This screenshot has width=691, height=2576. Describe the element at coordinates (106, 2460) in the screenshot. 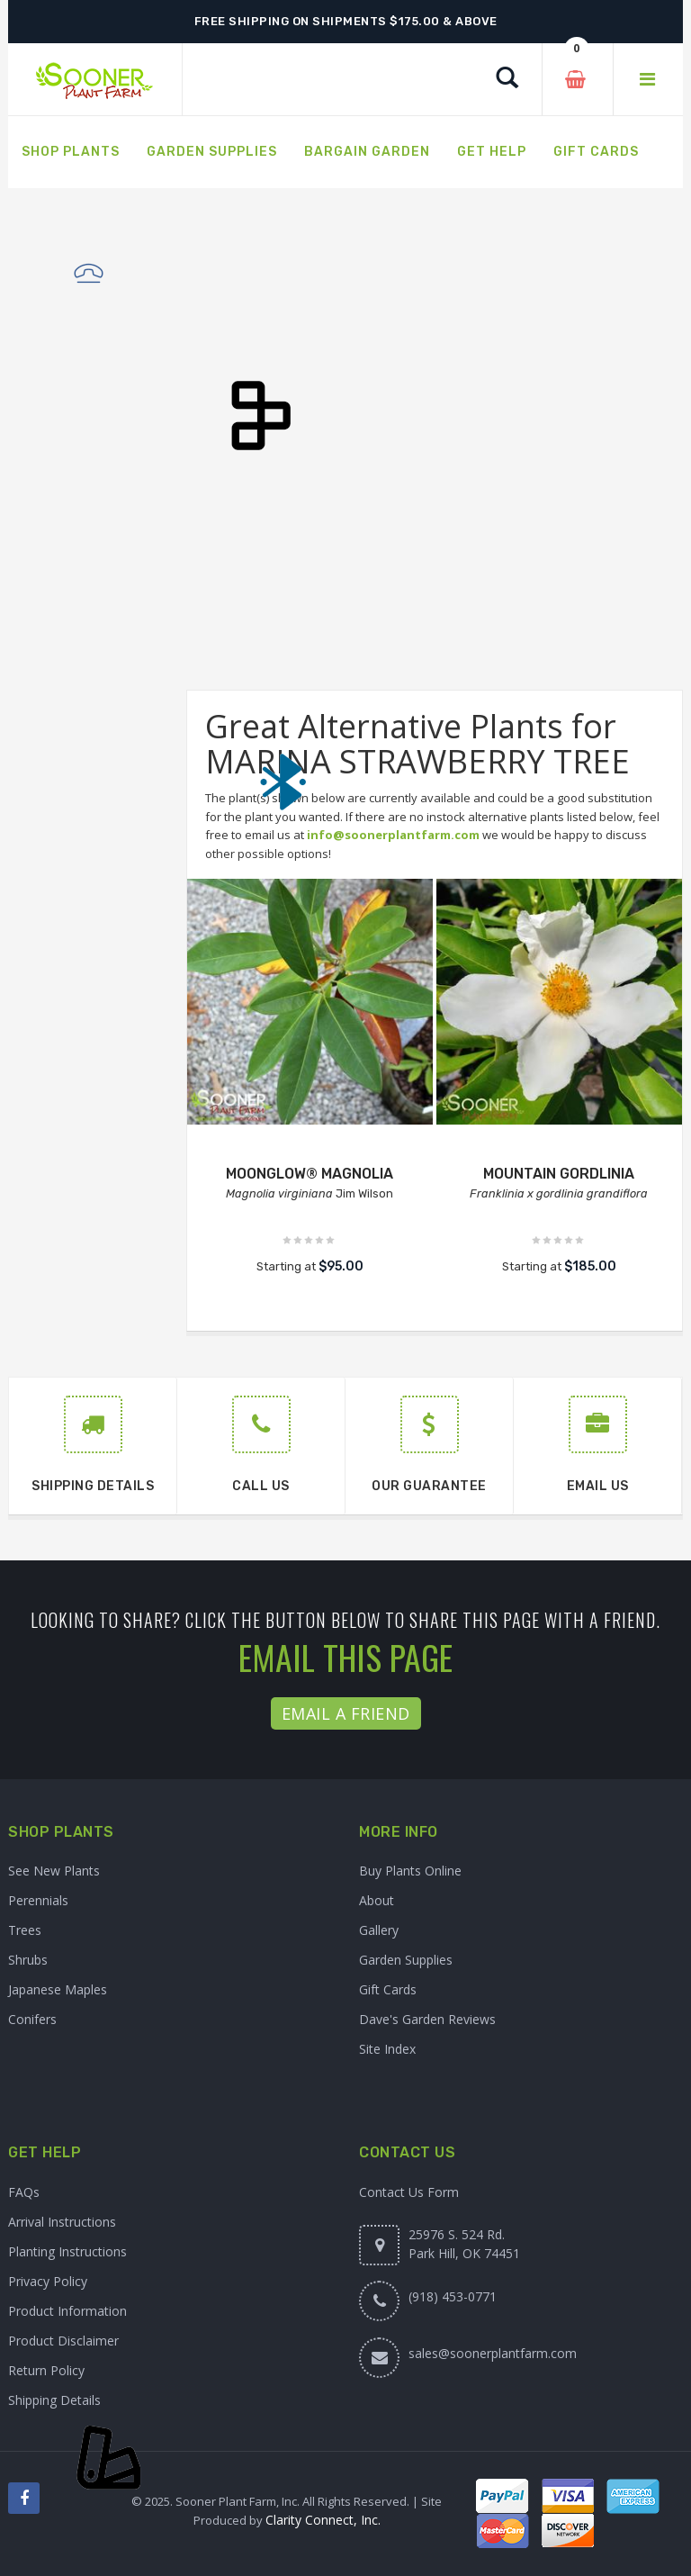

I see `open color palette or theme options` at that location.